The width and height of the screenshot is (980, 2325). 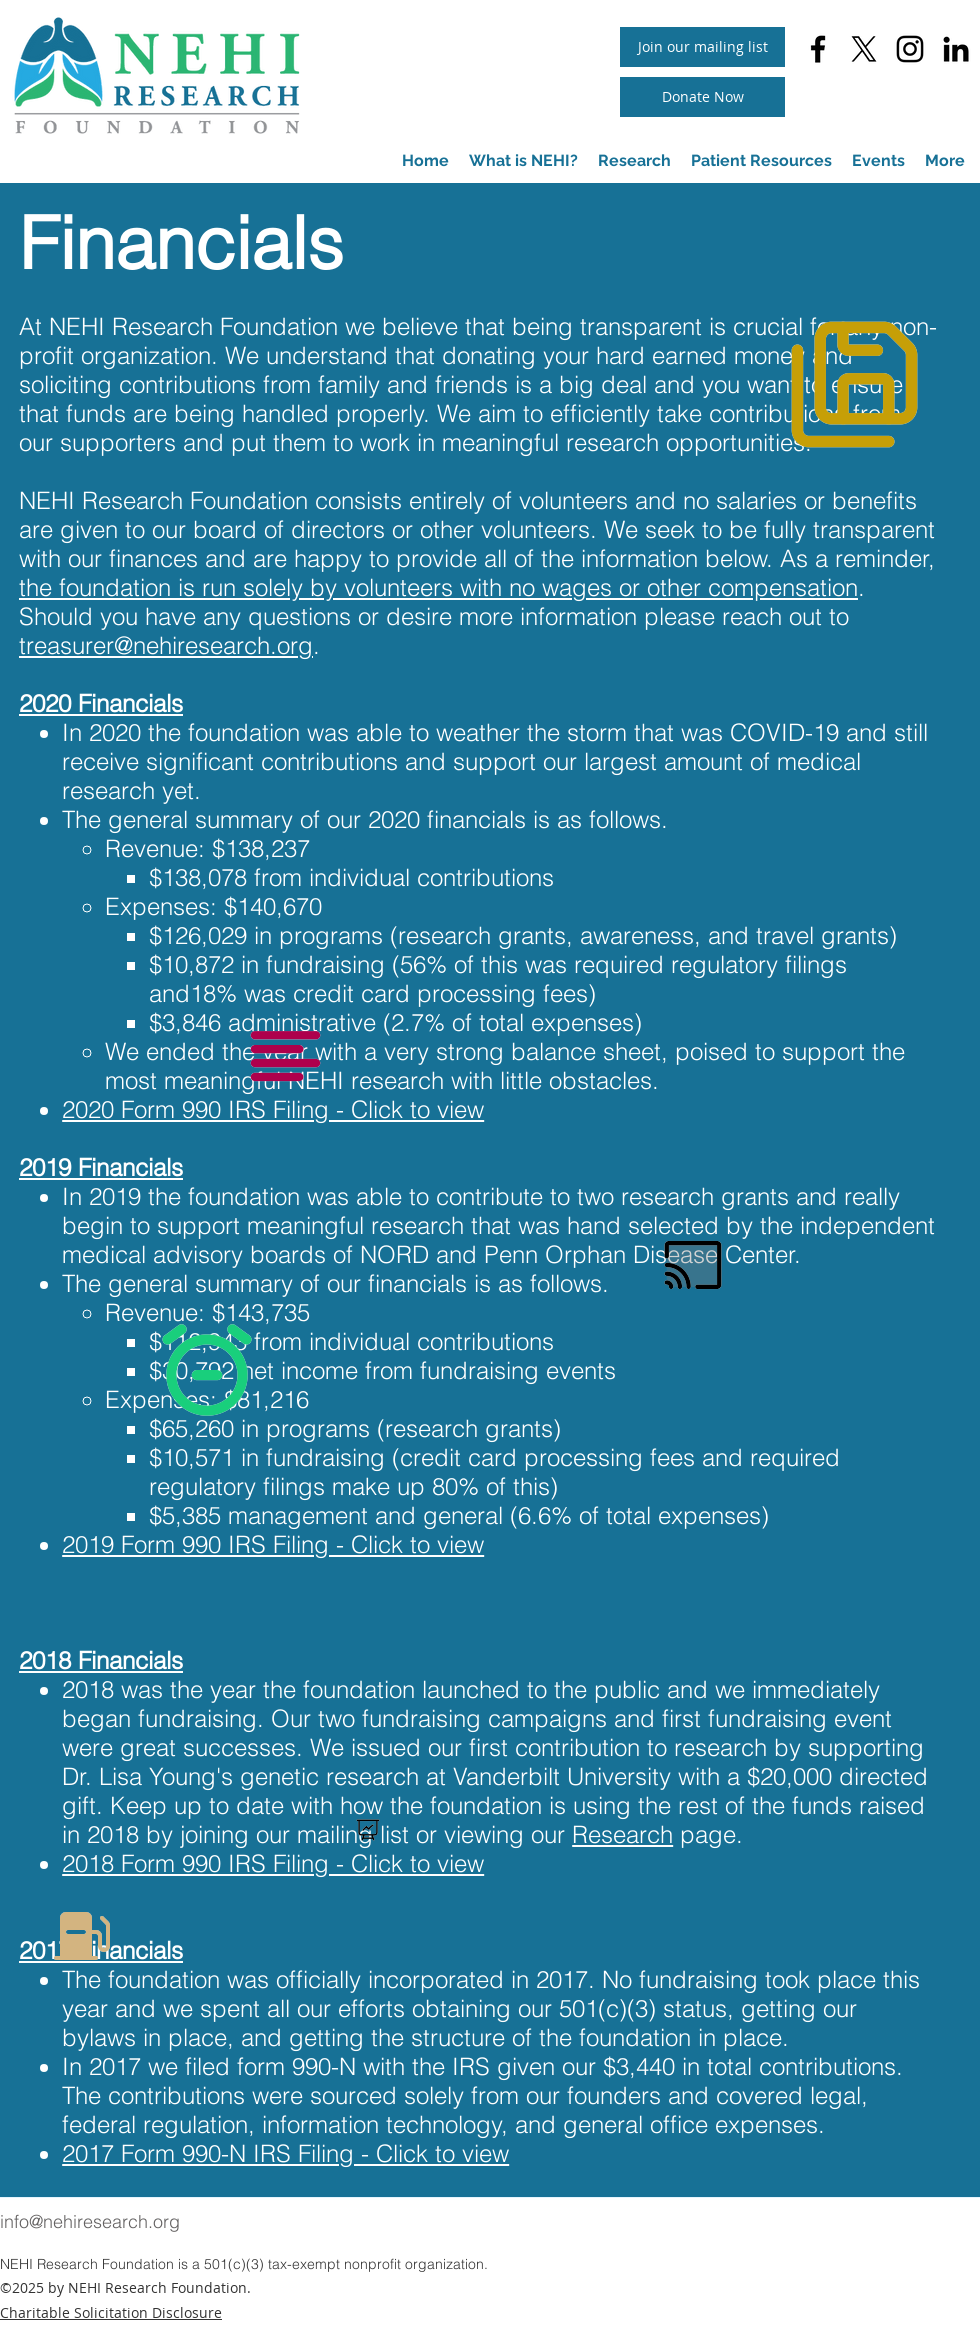 What do you see at coordinates (854, 384) in the screenshot?
I see `save all open files at once` at bounding box center [854, 384].